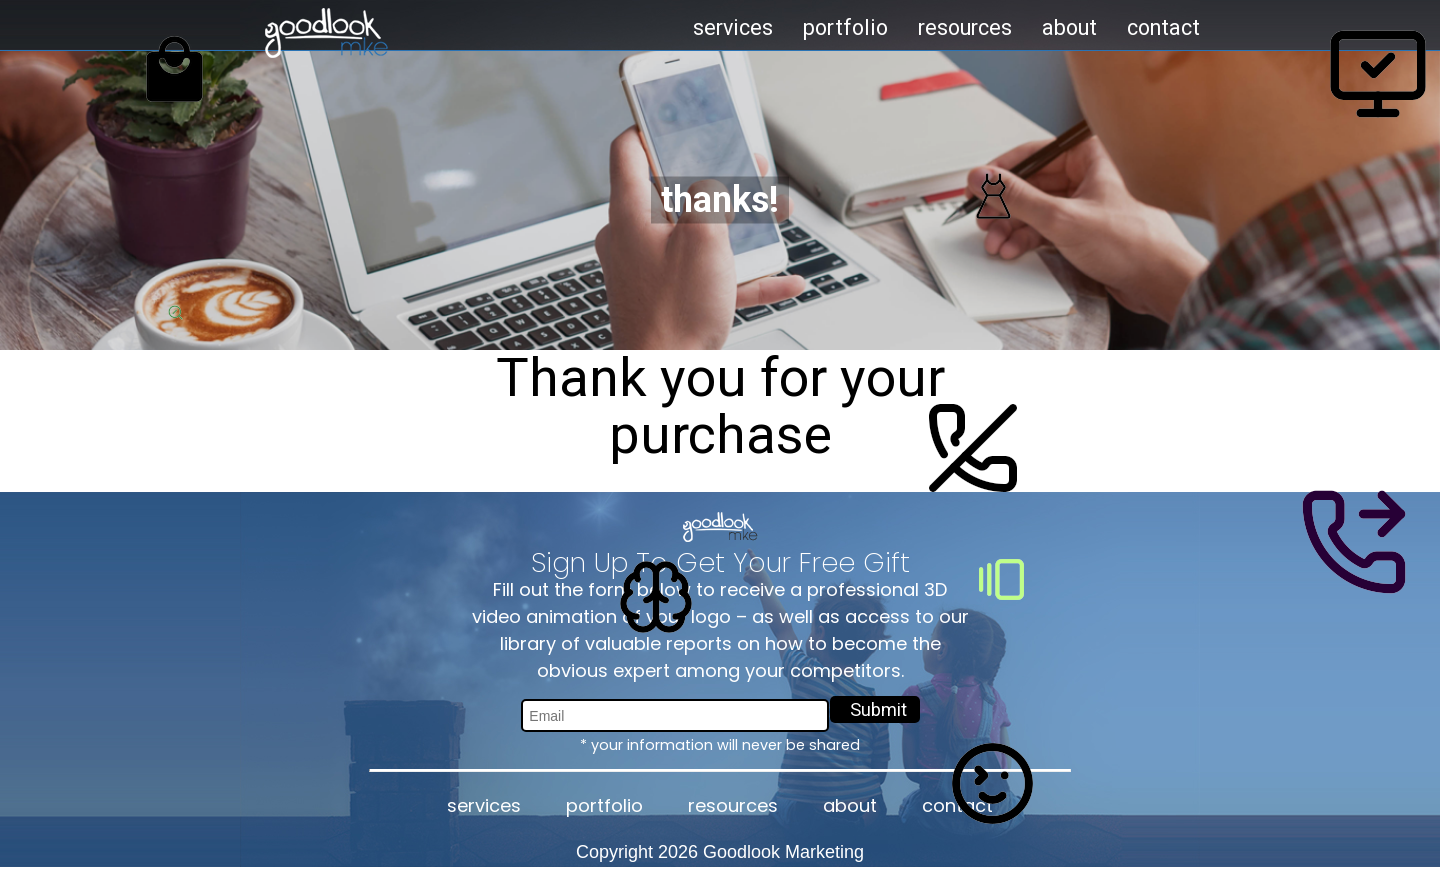  I want to click on open shopping or store section, so click(174, 70).